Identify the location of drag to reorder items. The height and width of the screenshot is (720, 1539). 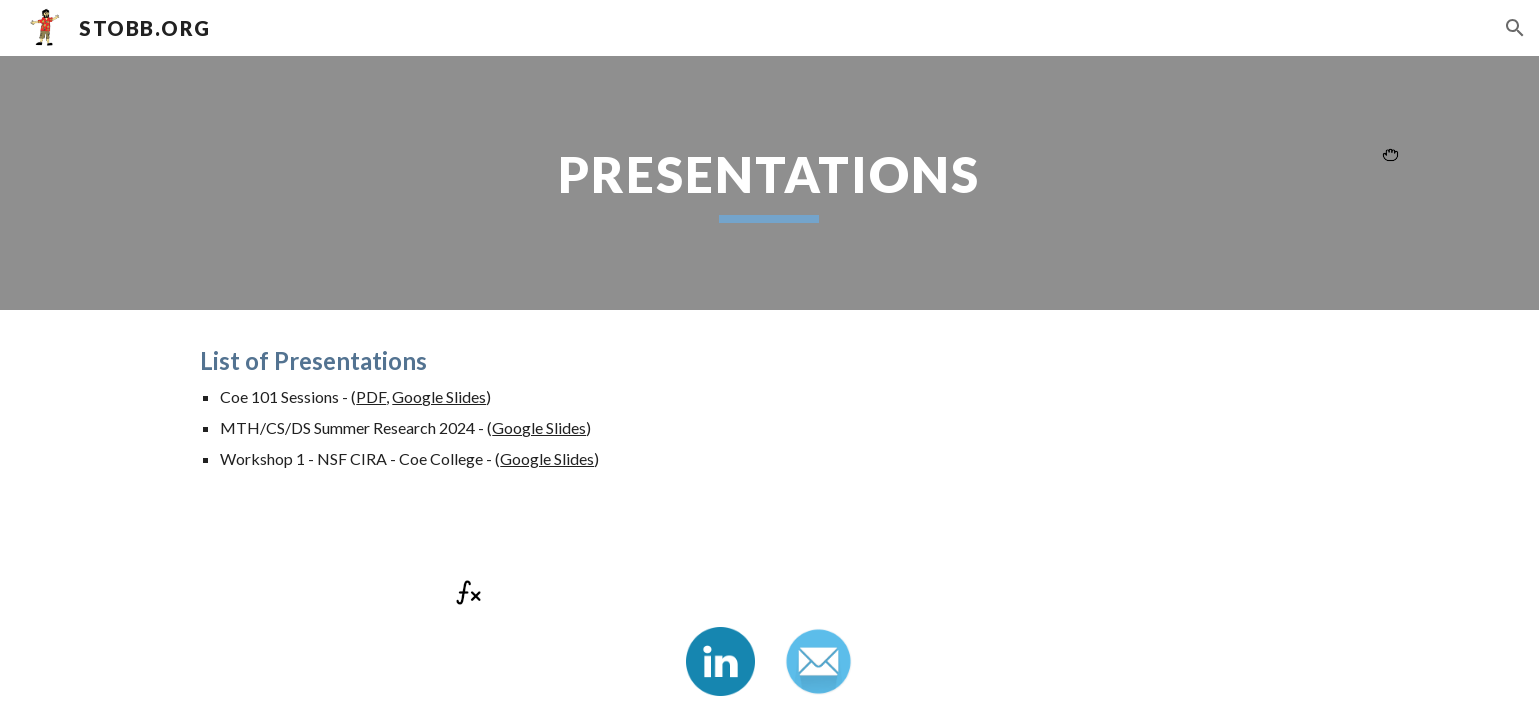
(1390, 153).